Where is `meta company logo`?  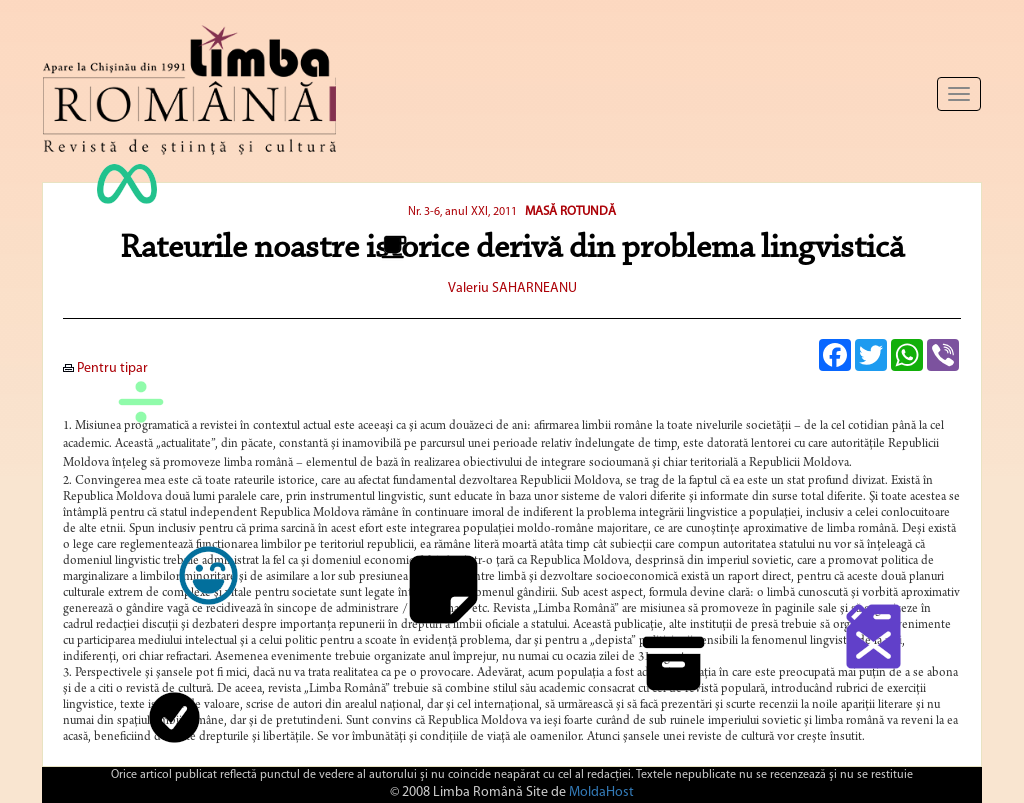 meta company logo is located at coordinates (127, 184).